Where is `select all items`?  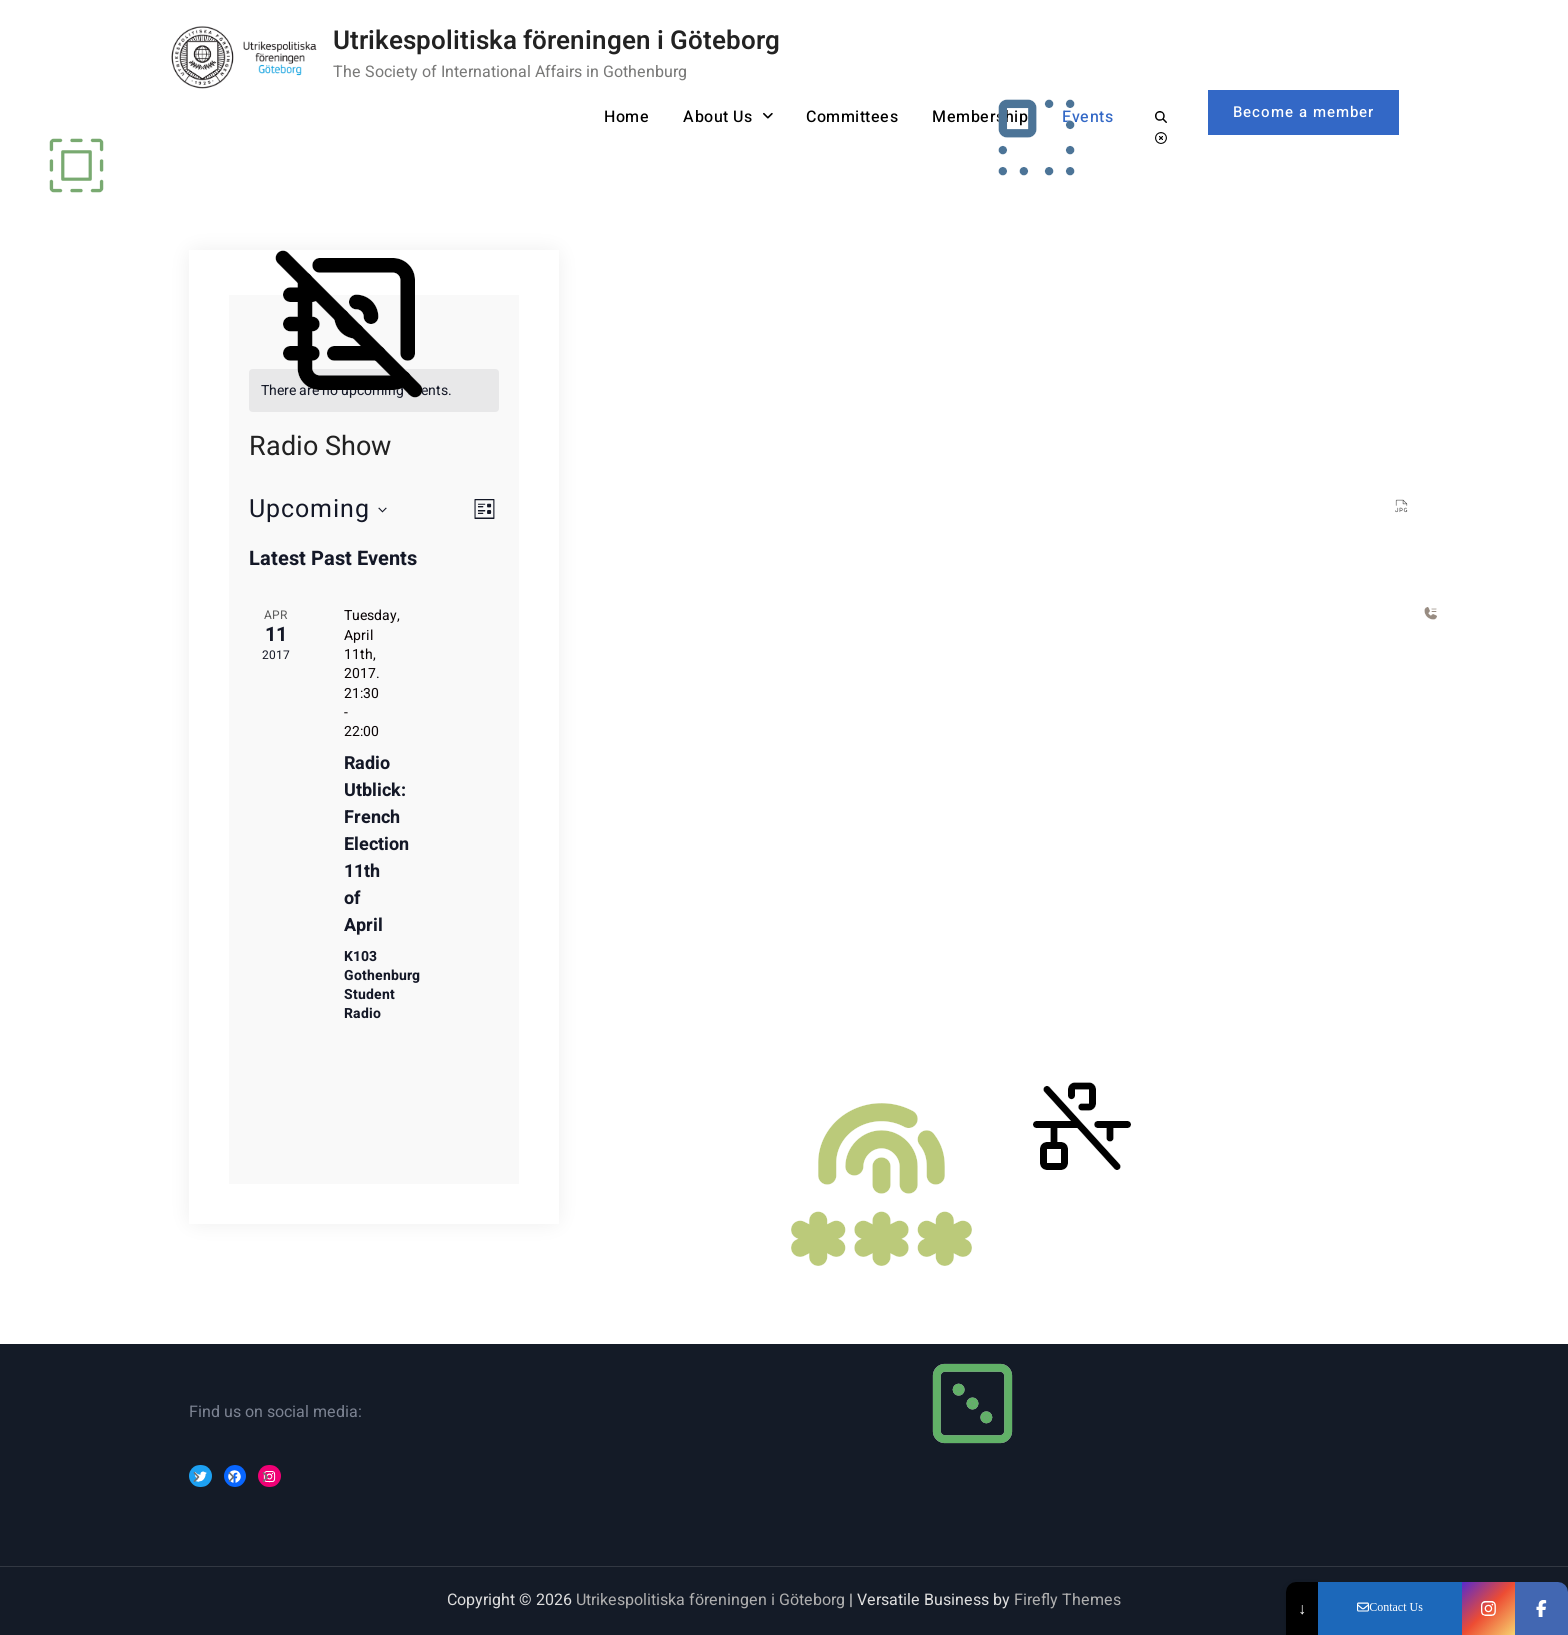 select all items is located at coordinates (76, 165).